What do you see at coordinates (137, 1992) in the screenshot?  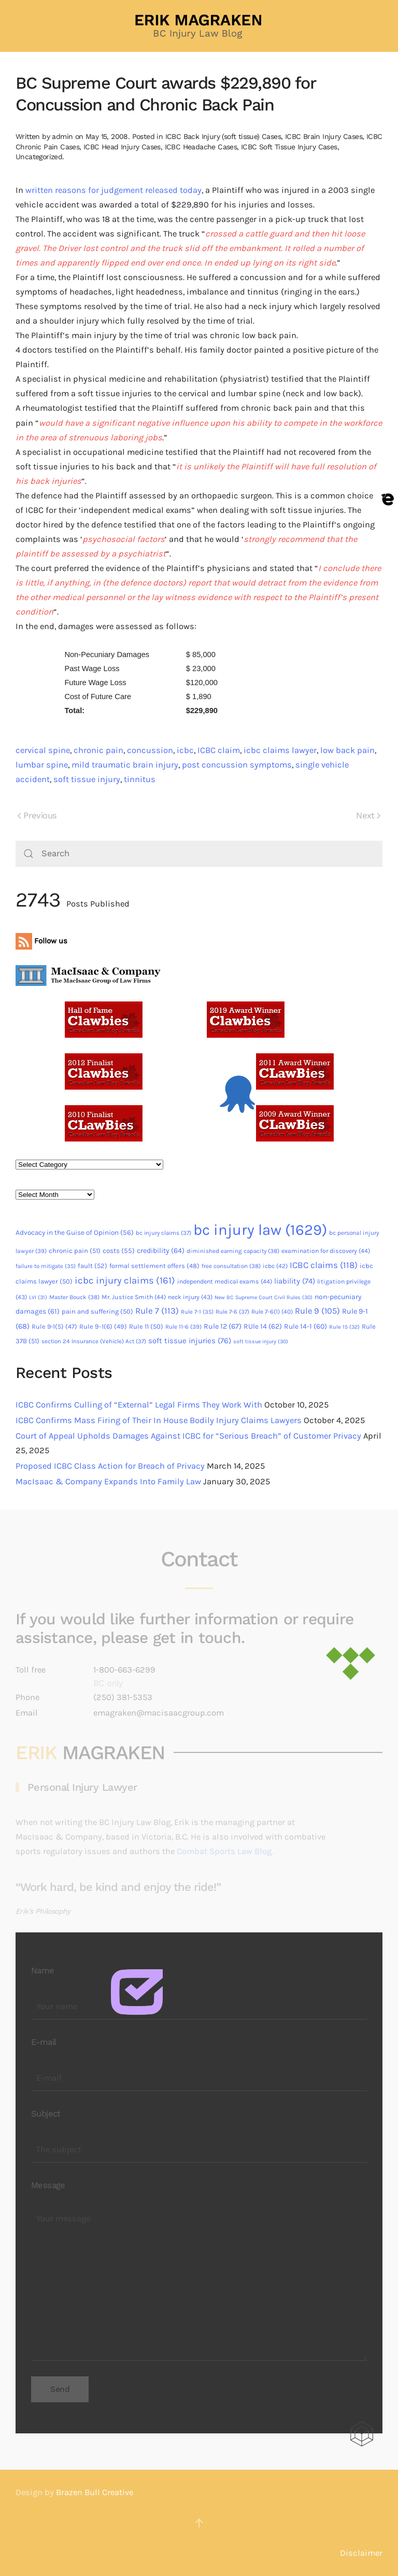 I see `helpdesk logo - customer support platform` at bounding box center [137, 1992].